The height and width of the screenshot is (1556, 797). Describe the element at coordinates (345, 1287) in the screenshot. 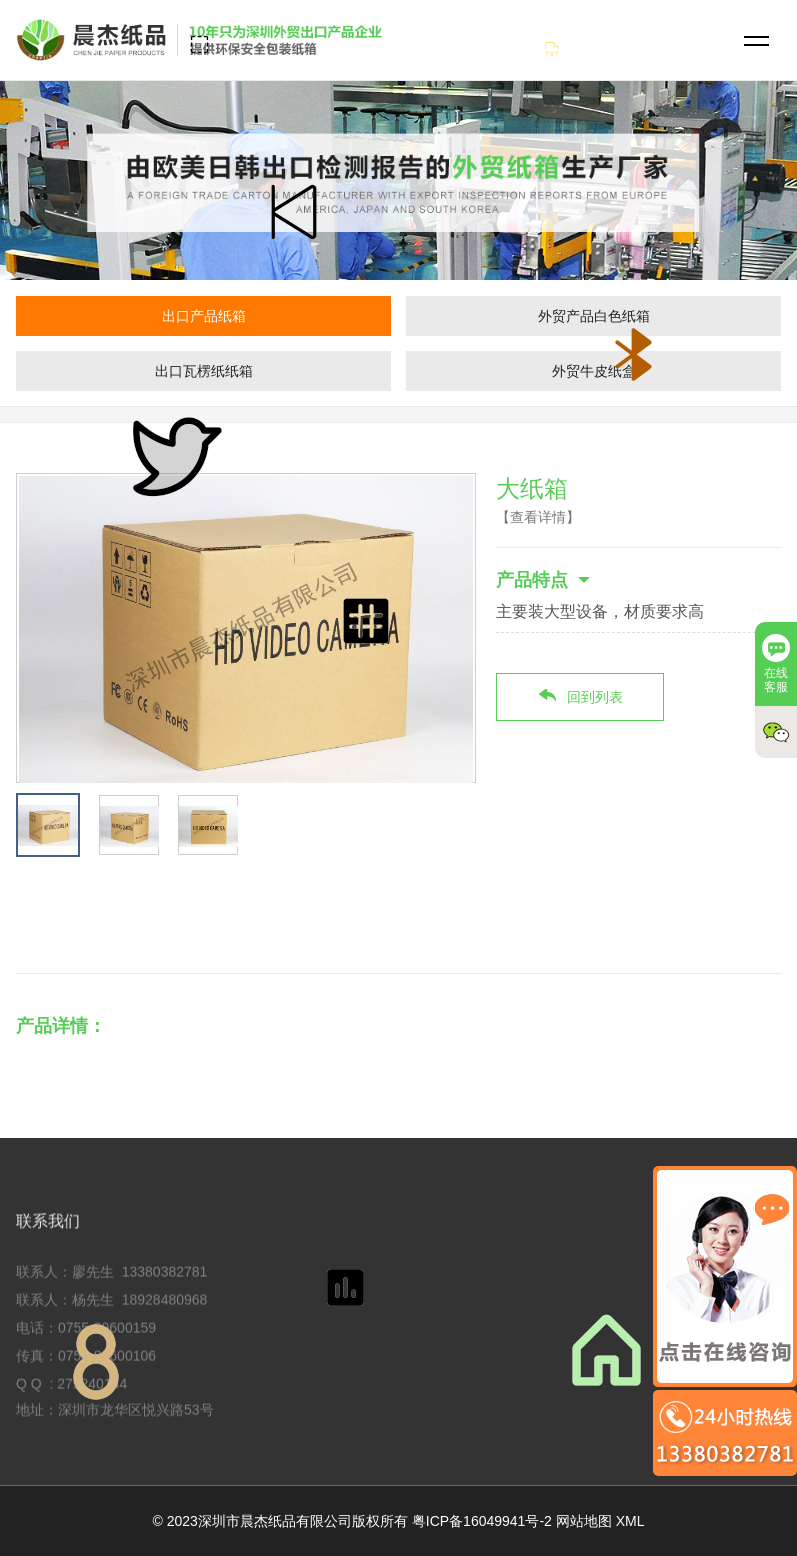

I see `view analytics and reports` at that location.